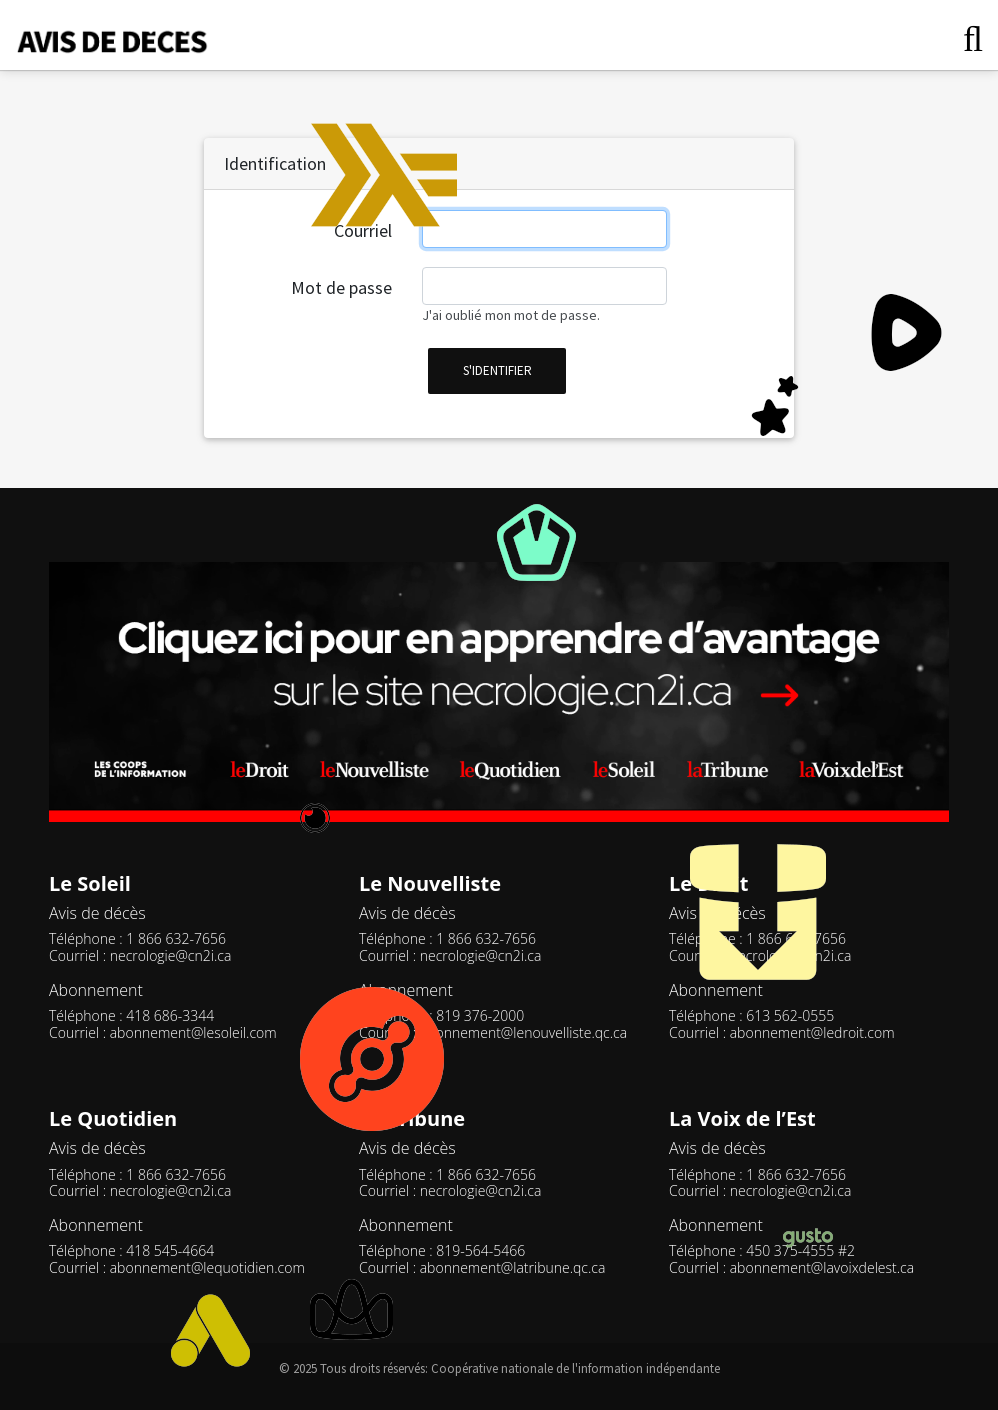 This screenshot has height=1410, width=998. What do you see at coordinates (906, 332) in the screenshot?
I see `open the Rumble app` at bounding box center [906, 332].